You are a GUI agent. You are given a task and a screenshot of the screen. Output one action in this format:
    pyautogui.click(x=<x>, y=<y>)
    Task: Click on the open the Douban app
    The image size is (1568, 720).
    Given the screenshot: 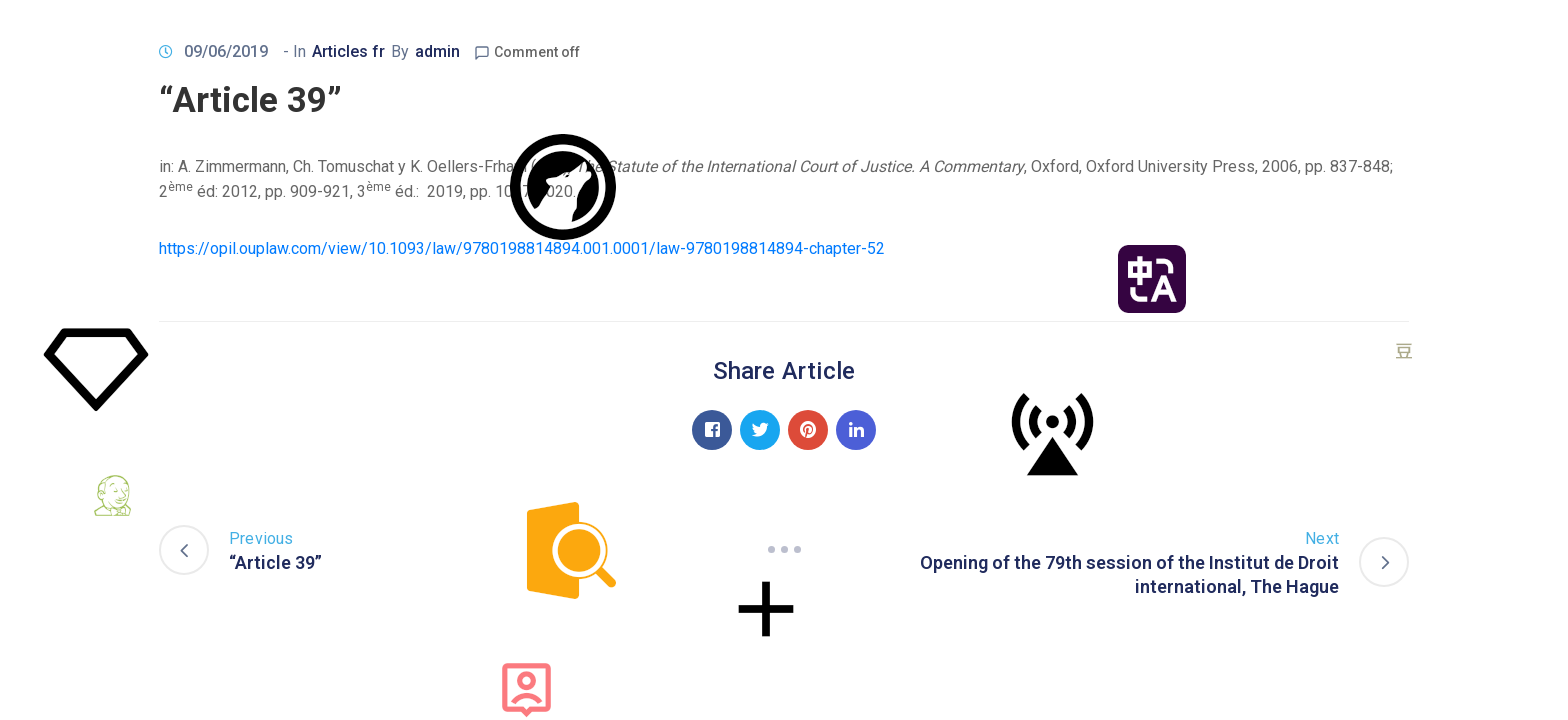 What is the action you would take?
    pyautogui.click(x=1404, y=351)
    